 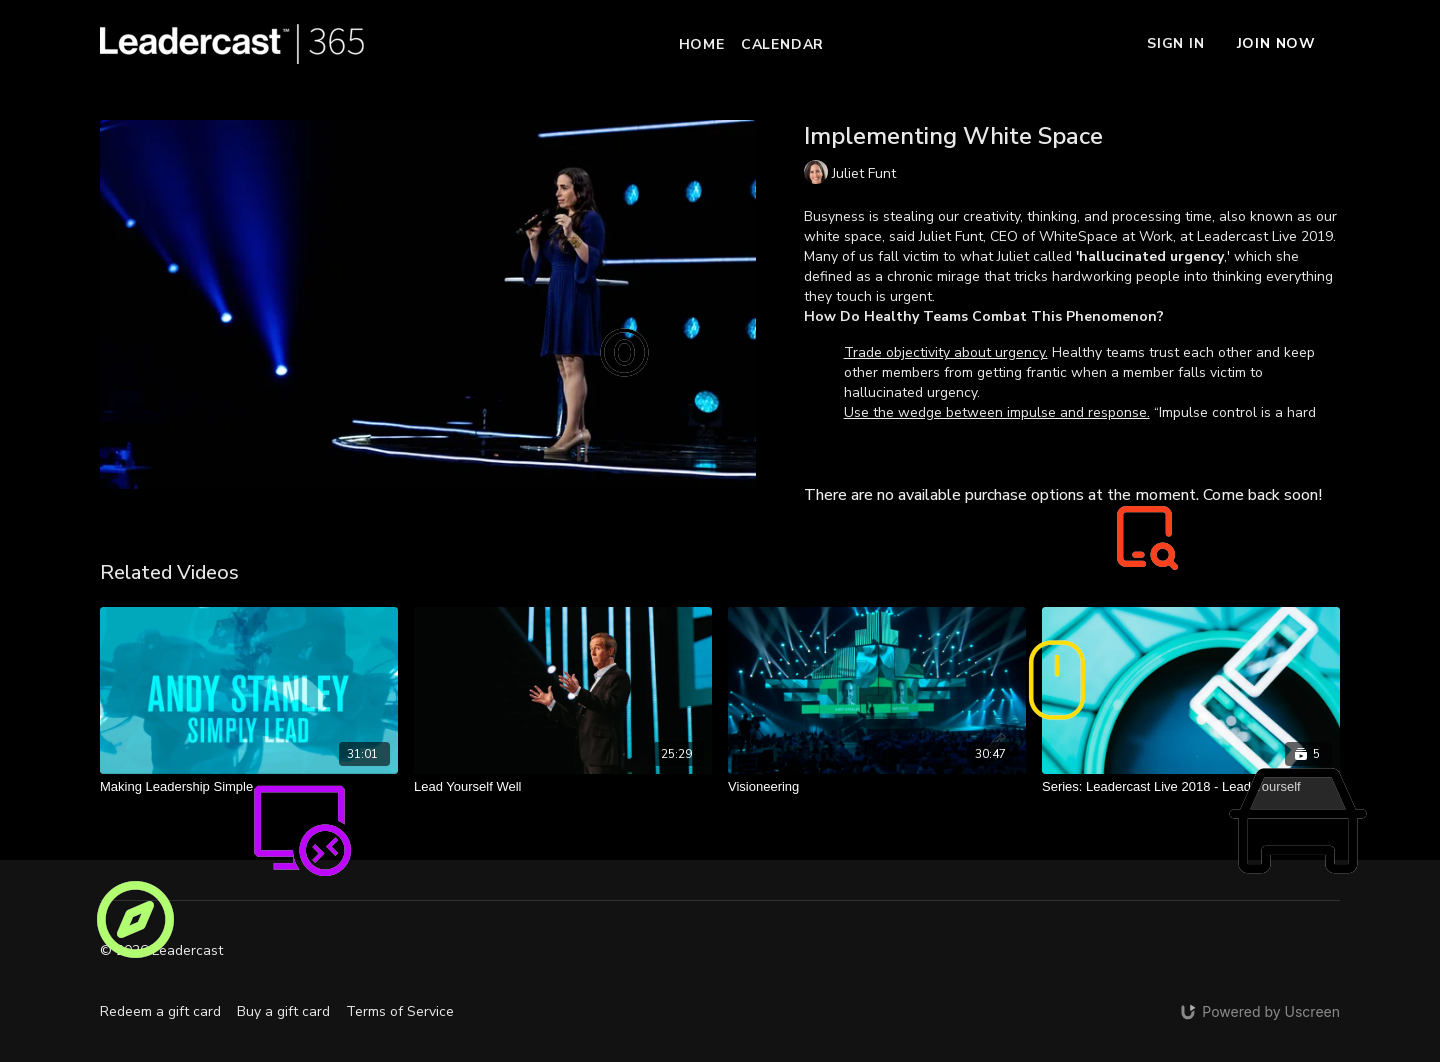 What do you see at coordinates (1057, 680) in the screenshot?
I see `mouse input device indicator` at bounding box center [1057, 680].